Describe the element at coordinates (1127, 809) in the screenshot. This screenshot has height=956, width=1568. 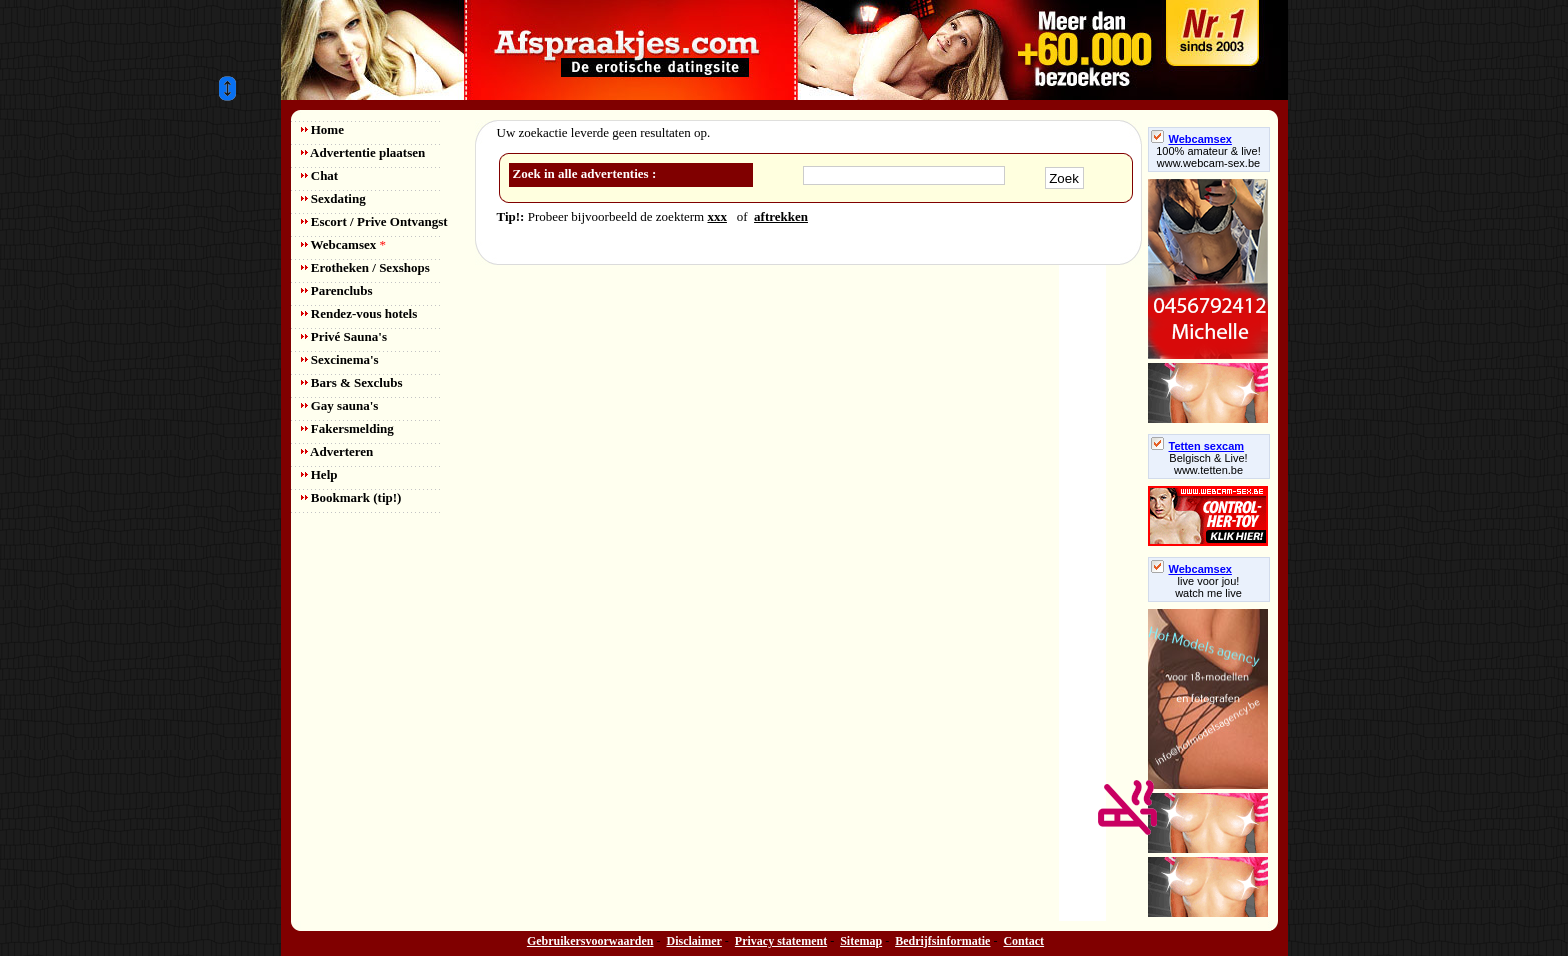
I see `no smoking allowed` at that location.